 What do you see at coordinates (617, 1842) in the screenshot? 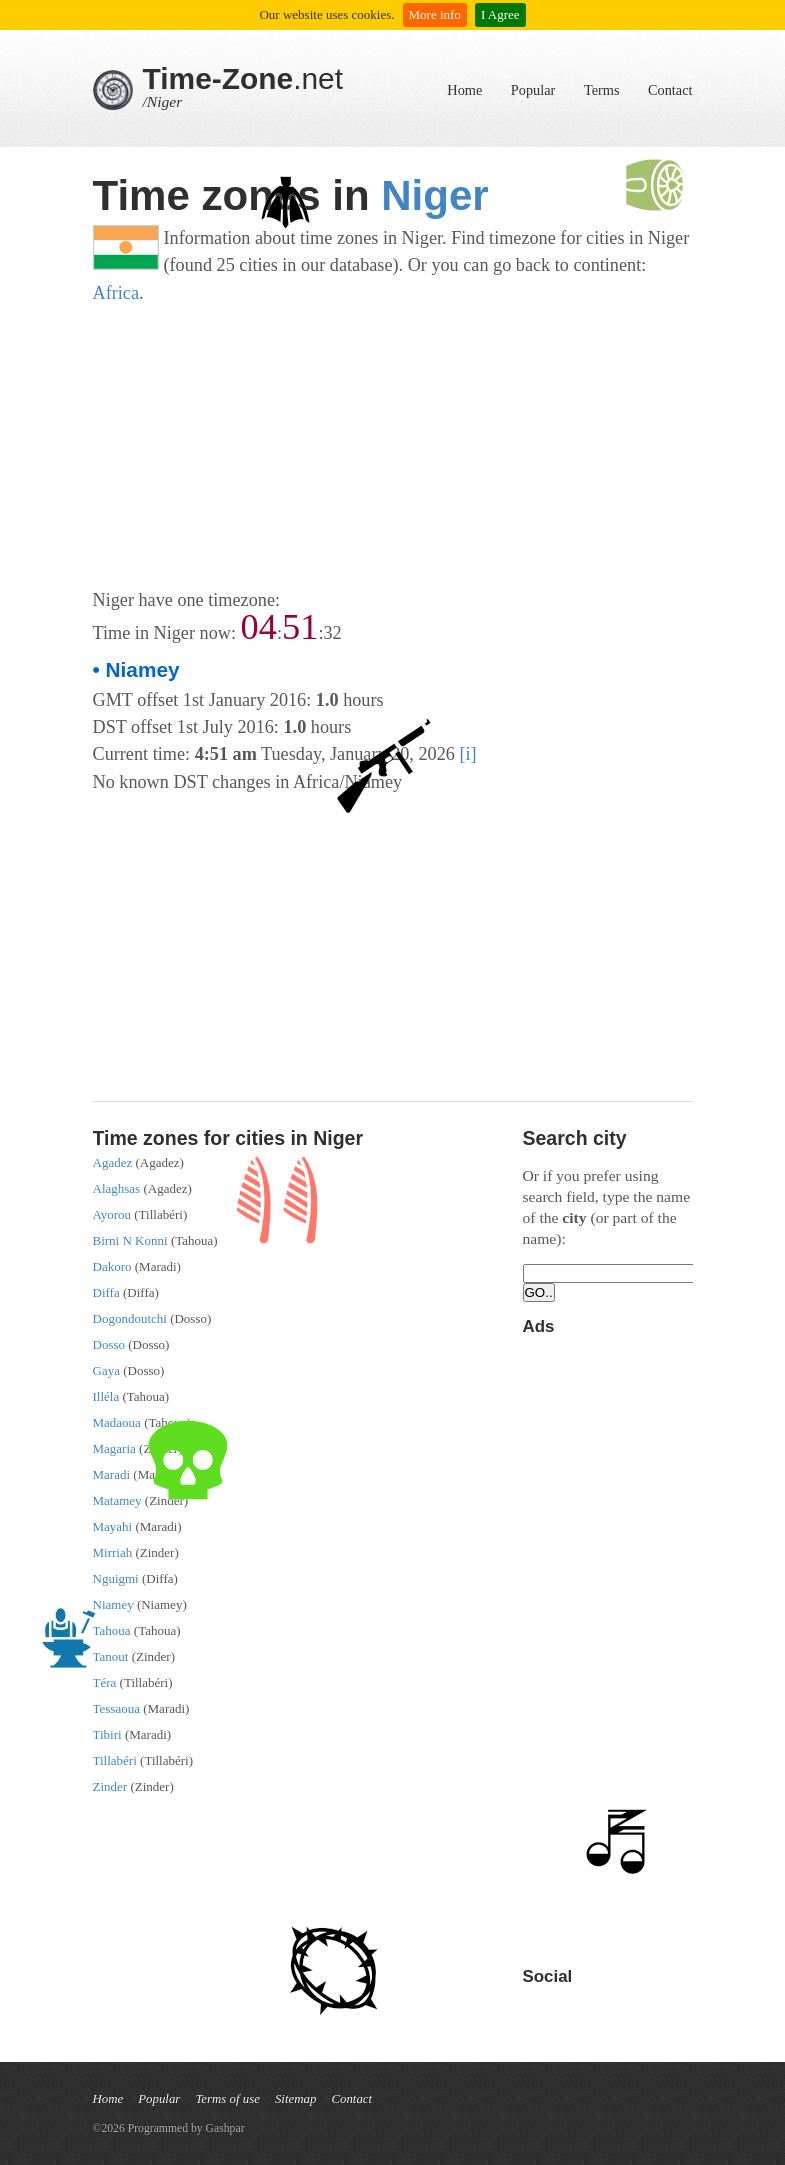
I see `play a glitchy or distorted audio track` at bounding box center [617, 1842].